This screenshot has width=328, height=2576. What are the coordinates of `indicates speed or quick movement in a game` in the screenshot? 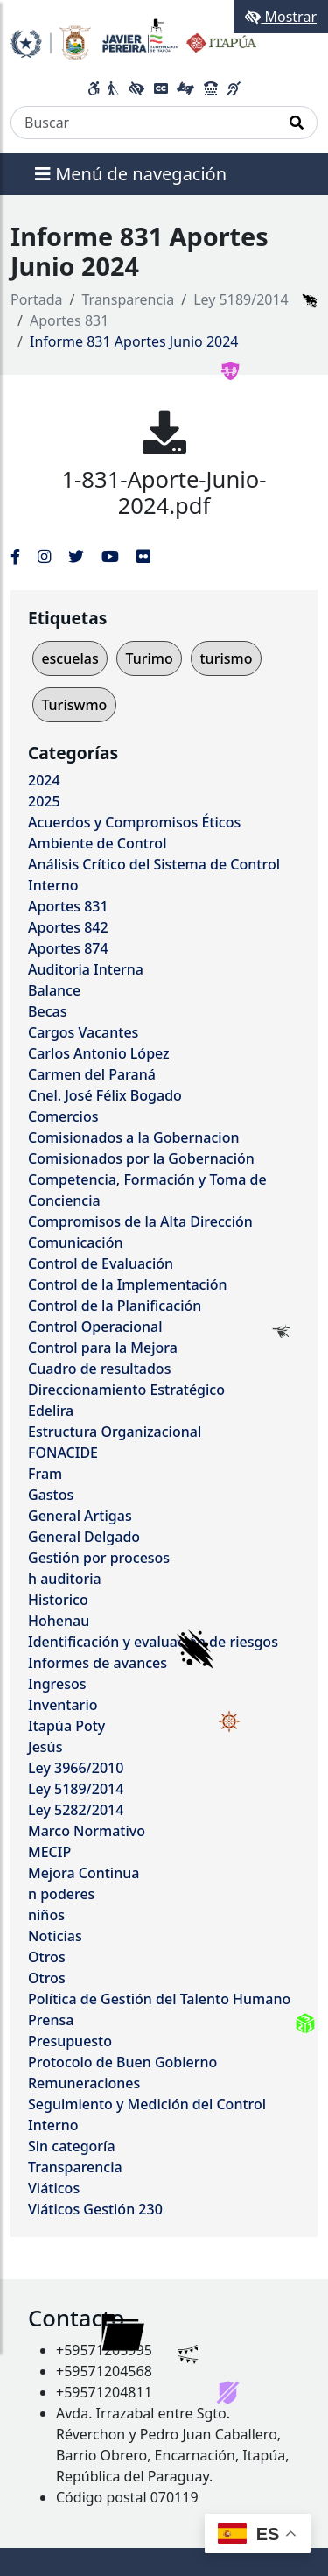 It's located at (196, 1649).